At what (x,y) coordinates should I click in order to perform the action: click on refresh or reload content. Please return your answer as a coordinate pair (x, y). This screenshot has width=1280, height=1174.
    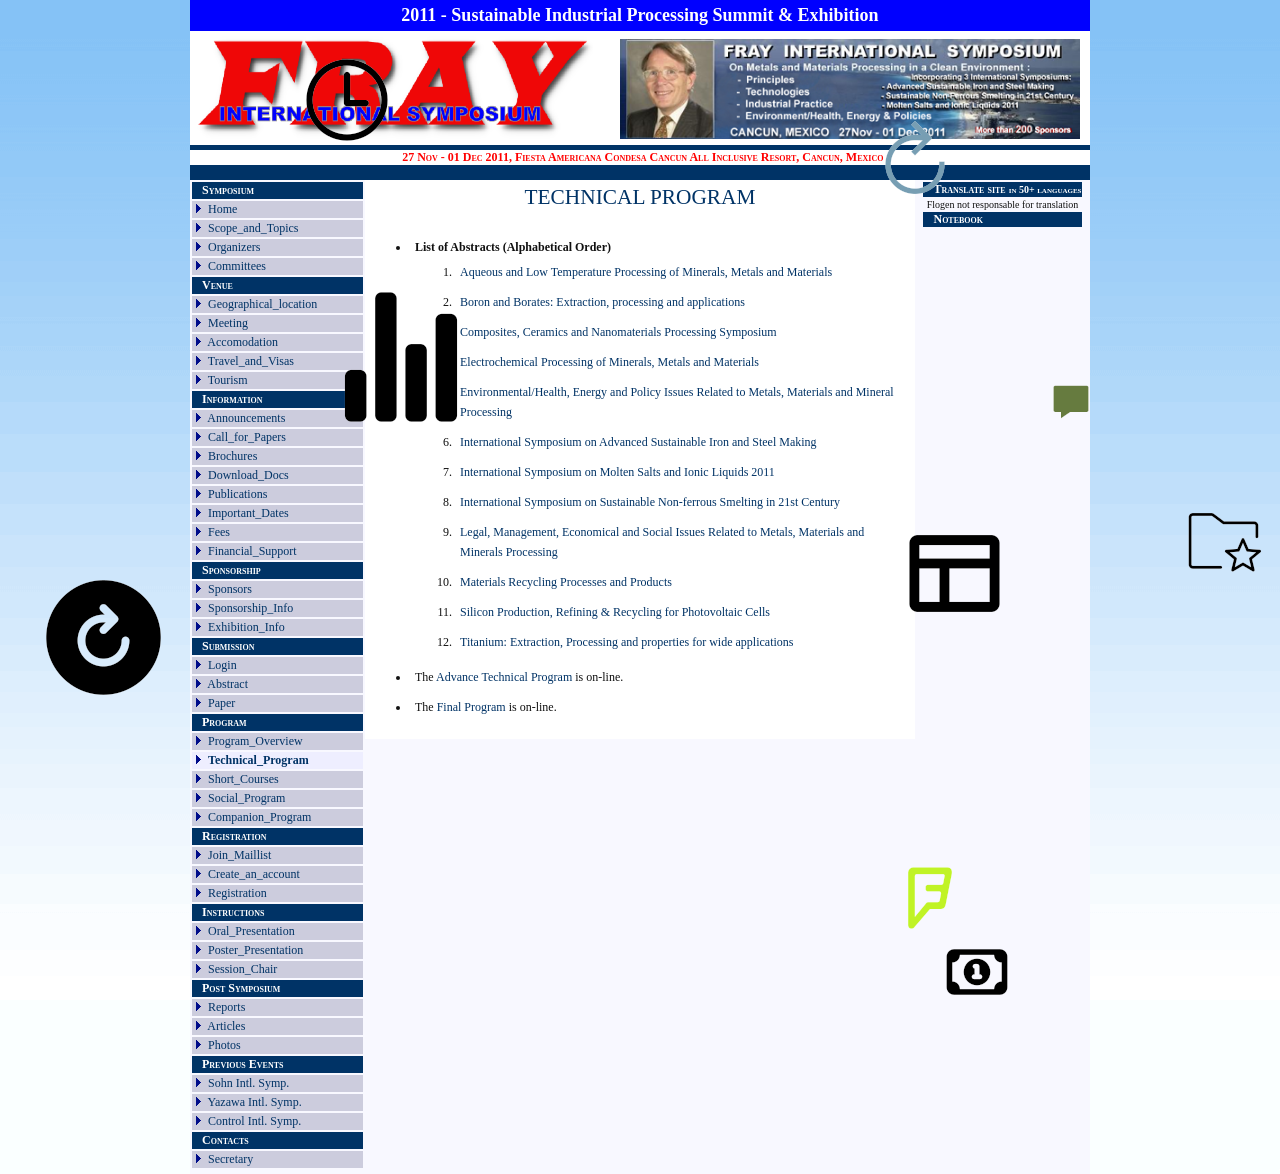
    Looking at the image, I should click on (103, 637).